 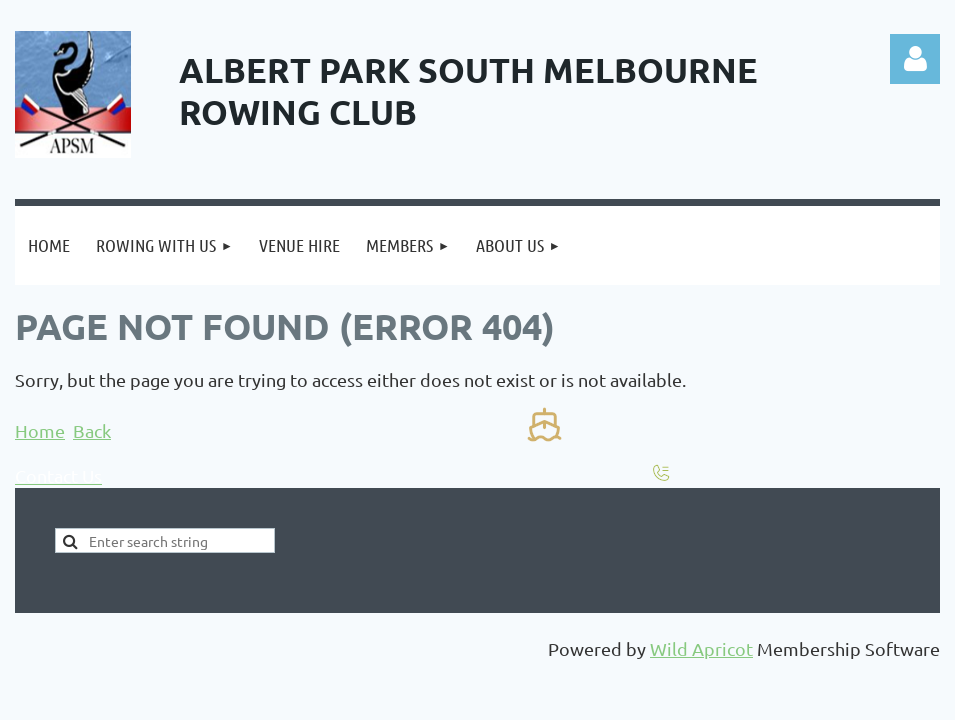 What do you see at coordinates (661, 472) in the screenshot?
I see `view call log or phone history` at bounding box center [661, 472].